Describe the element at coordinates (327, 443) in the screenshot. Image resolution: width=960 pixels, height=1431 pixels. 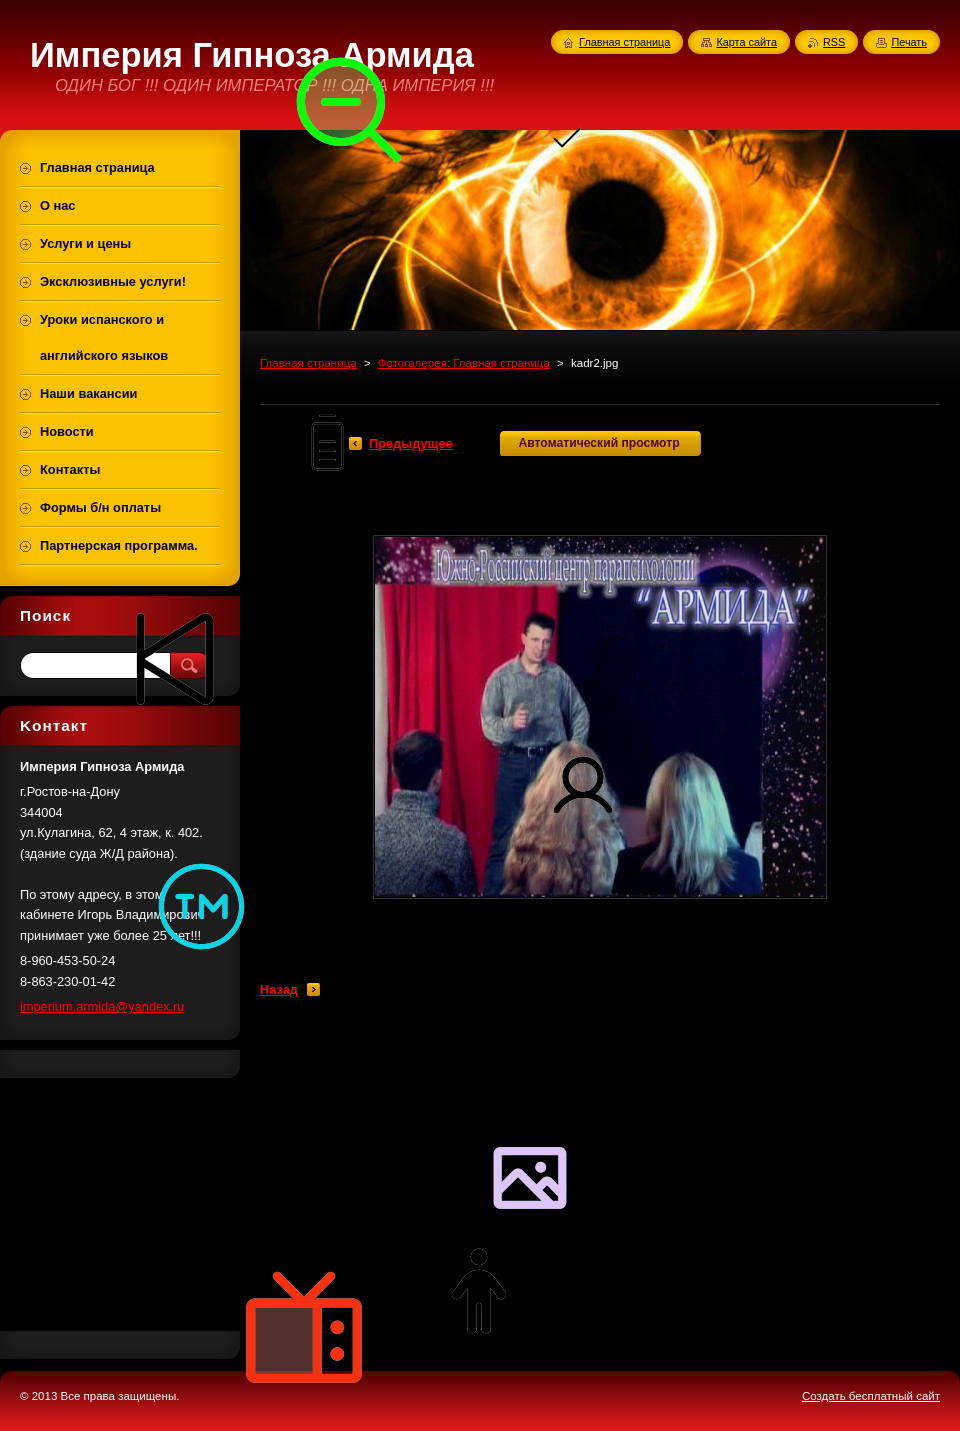
I see `indicates high battery level` at that location.